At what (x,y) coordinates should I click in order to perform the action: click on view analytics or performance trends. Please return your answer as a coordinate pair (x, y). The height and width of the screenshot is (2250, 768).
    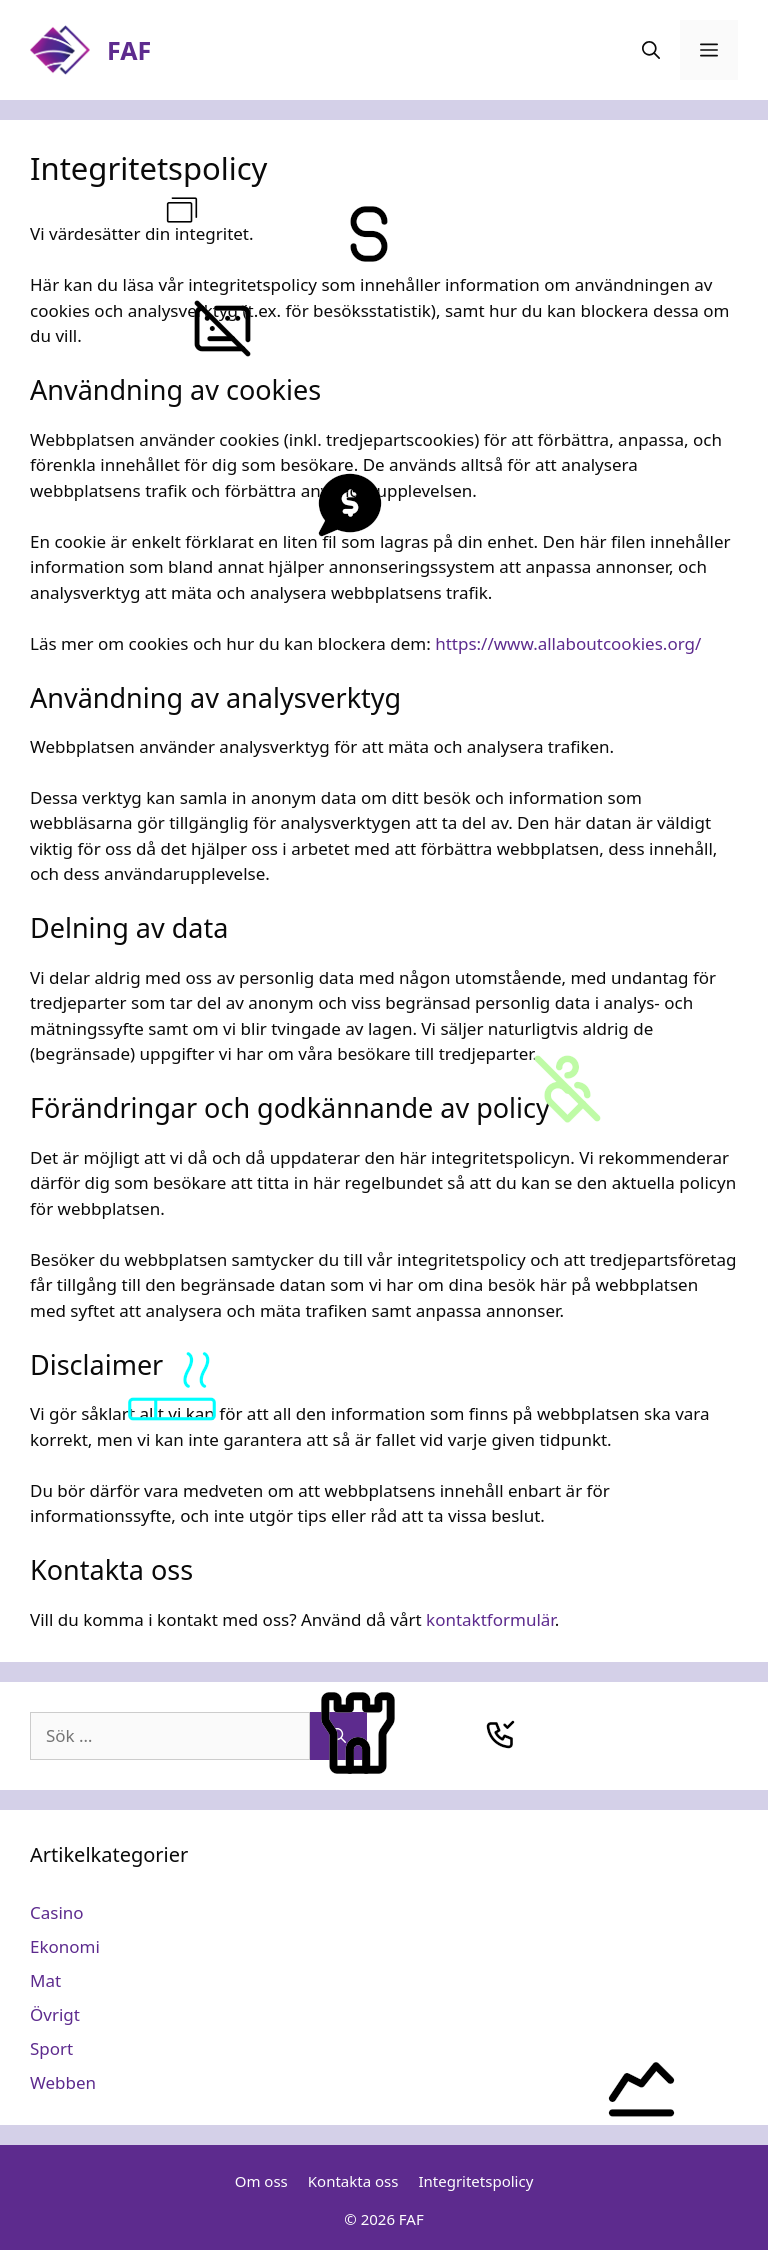
    Looking at the image, I should click on (641, 2087).